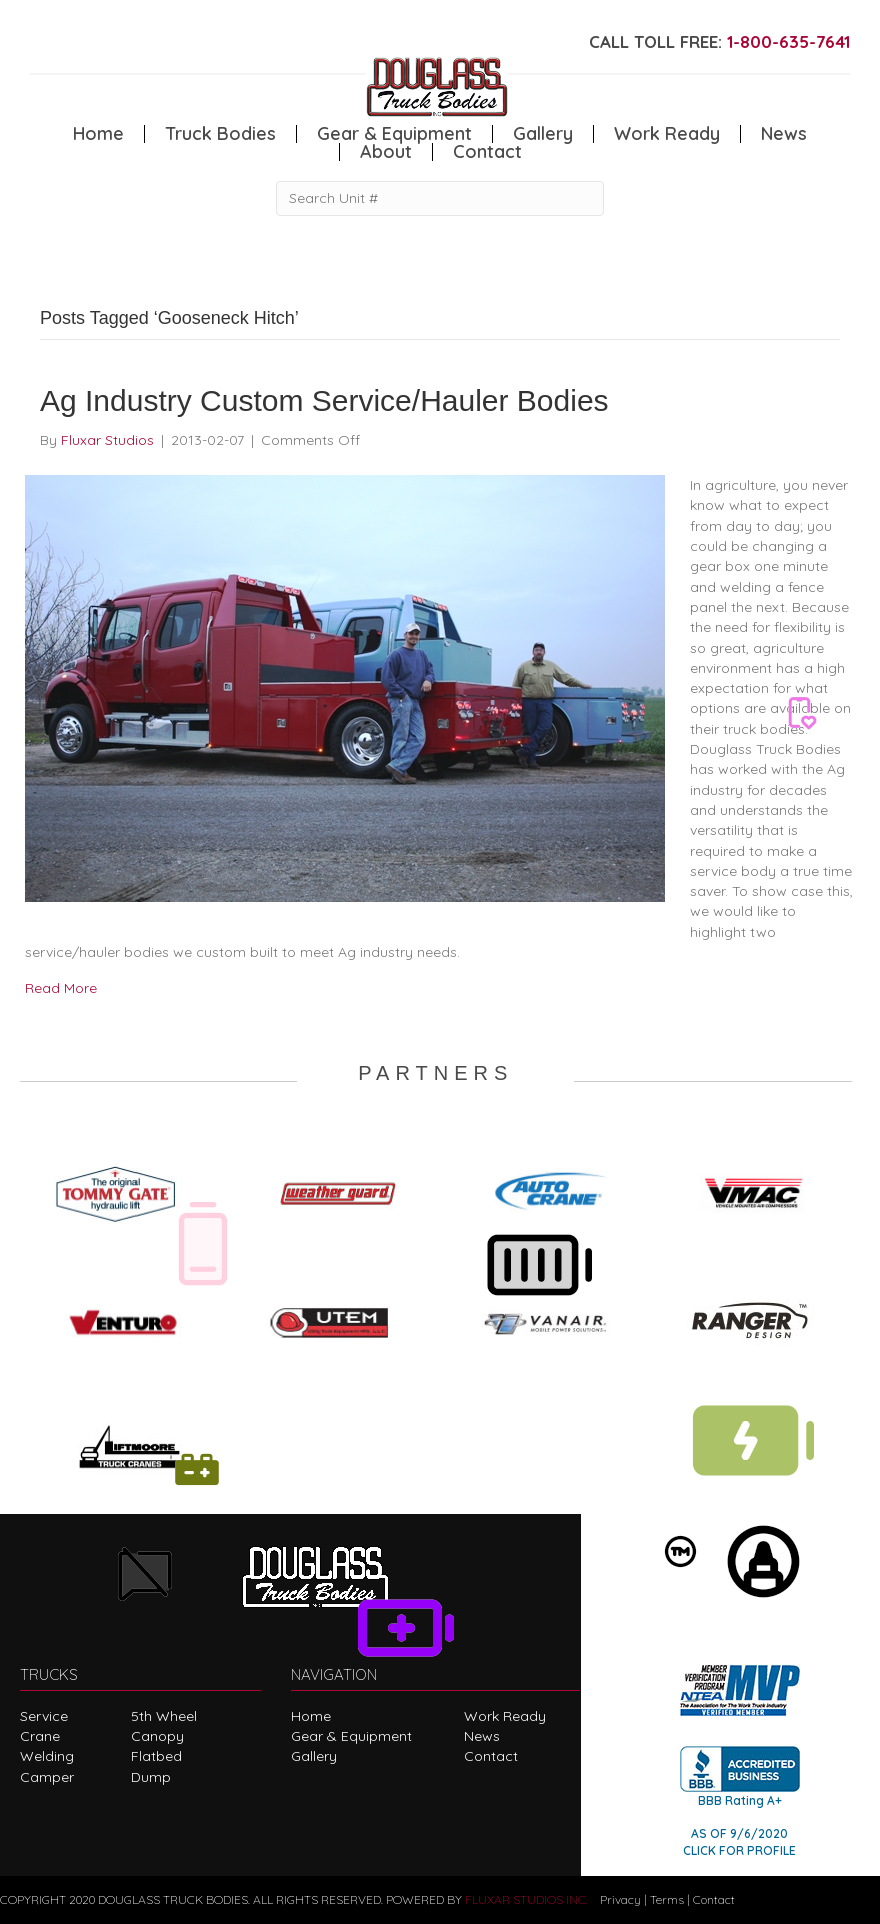 The width and height of the screenshot is (880, 1924). I want to click on add device to favorites, so click(799, 712).